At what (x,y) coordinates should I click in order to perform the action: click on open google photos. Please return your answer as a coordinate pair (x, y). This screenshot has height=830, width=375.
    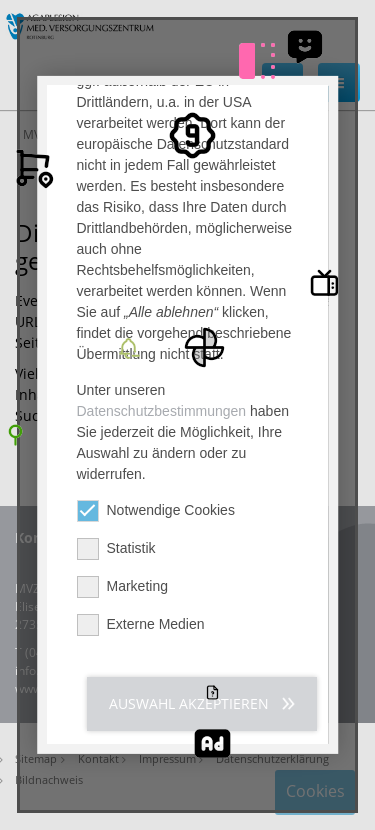
    Looking at the image, I should click on (204, 347).